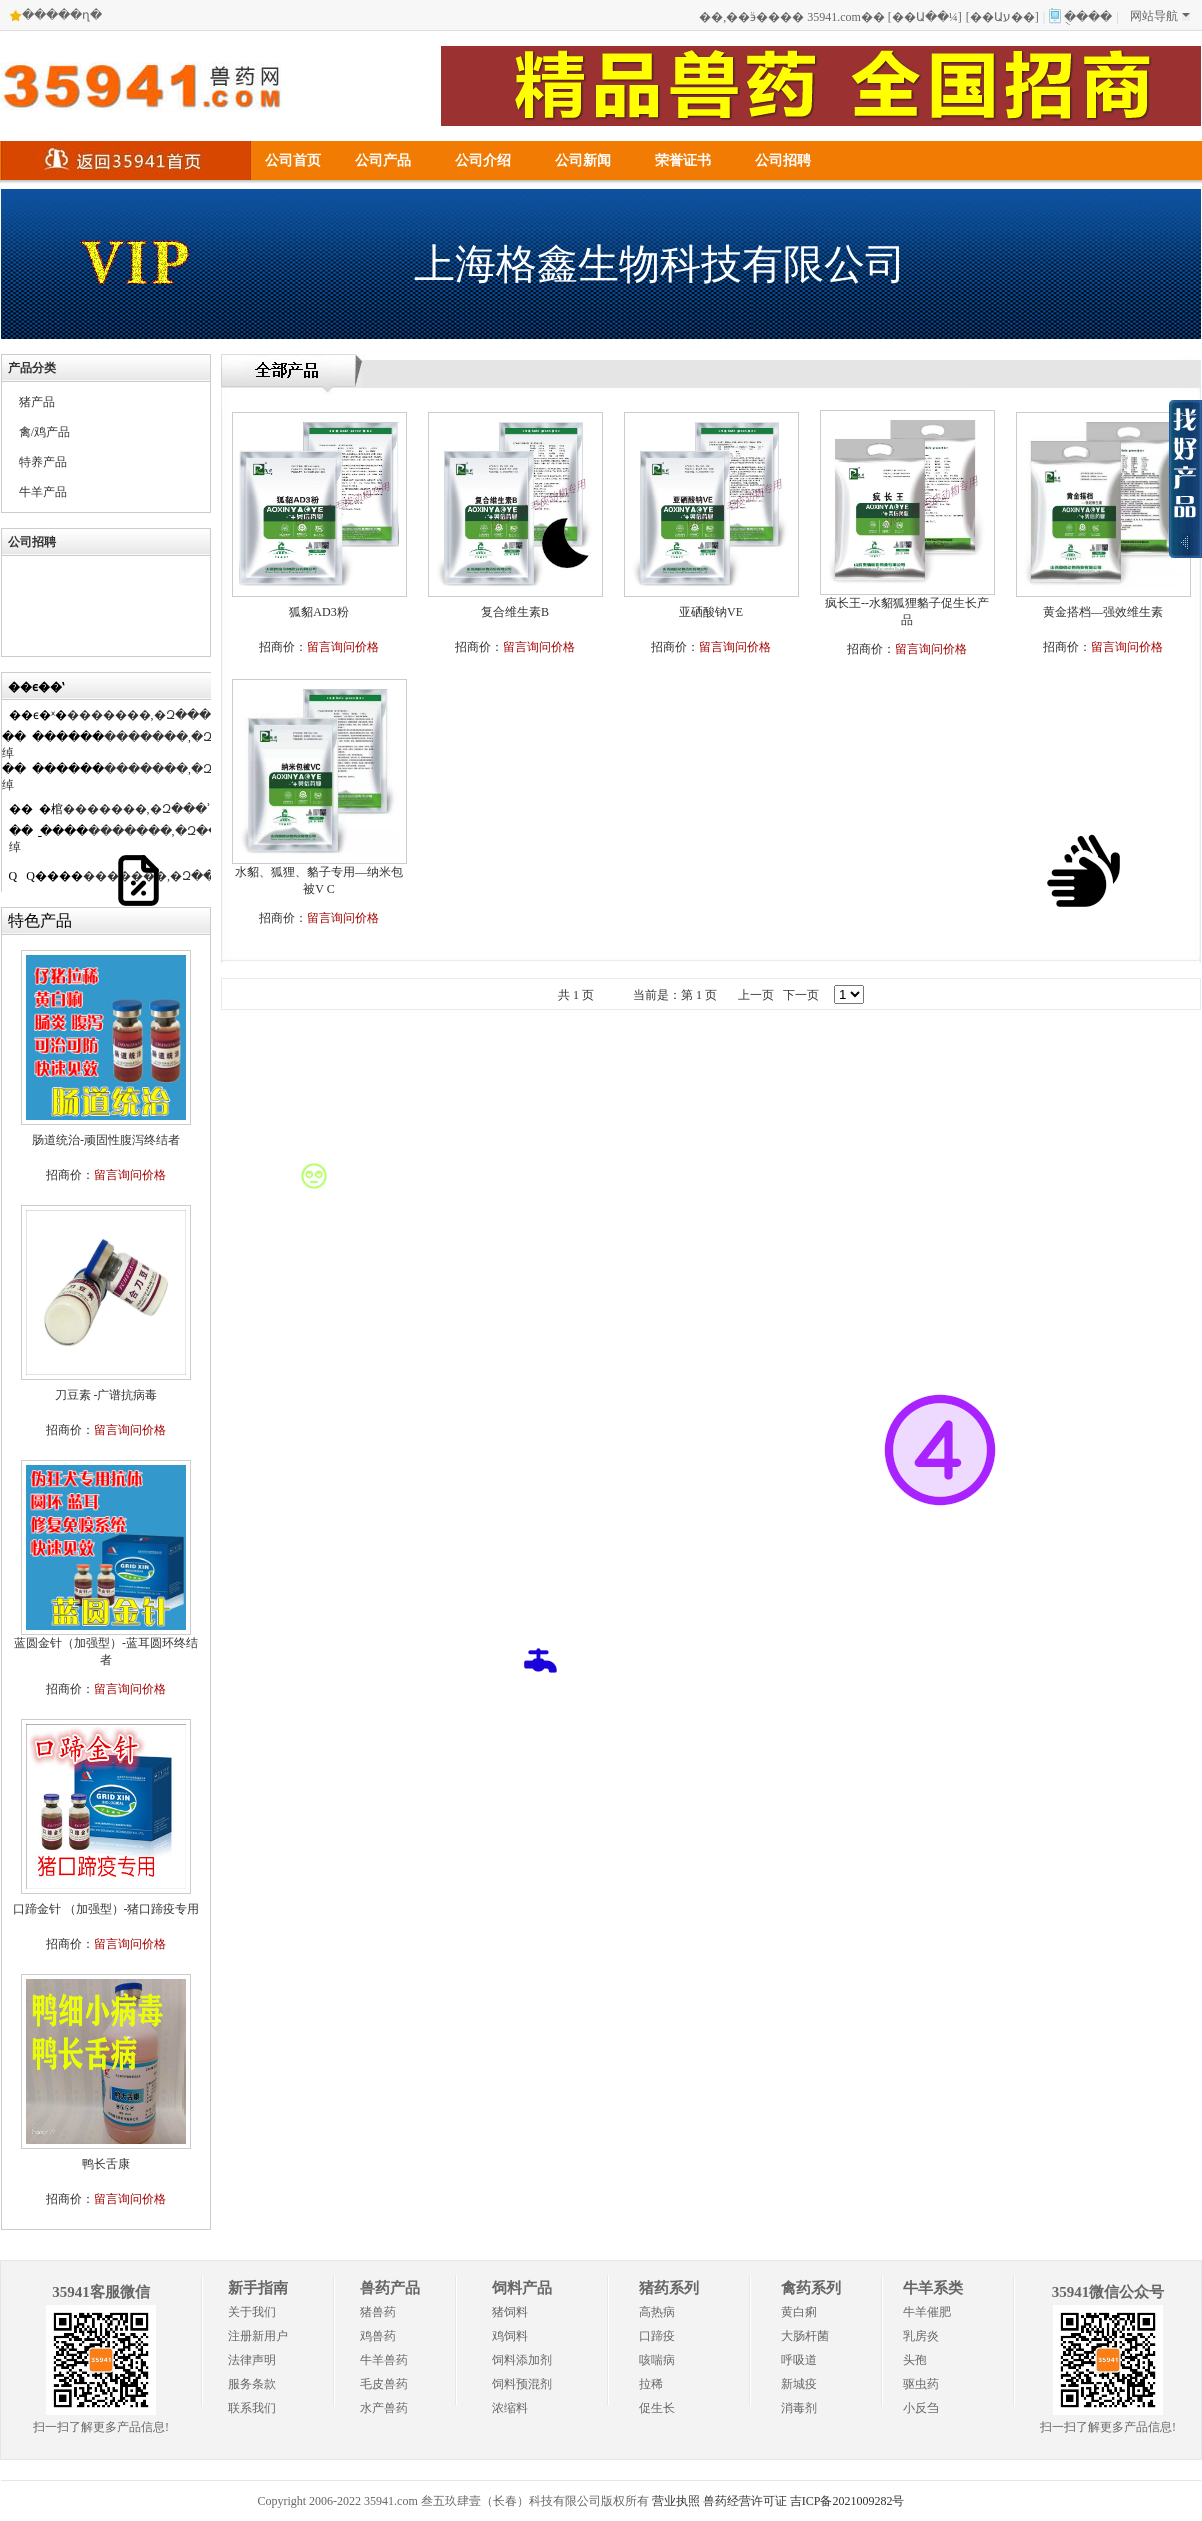 This screenshot has height=2521, width=1202. Describe the element at coordinates (138, 880) in the screenshot. I see `view document with percentage or discount details` at that location.